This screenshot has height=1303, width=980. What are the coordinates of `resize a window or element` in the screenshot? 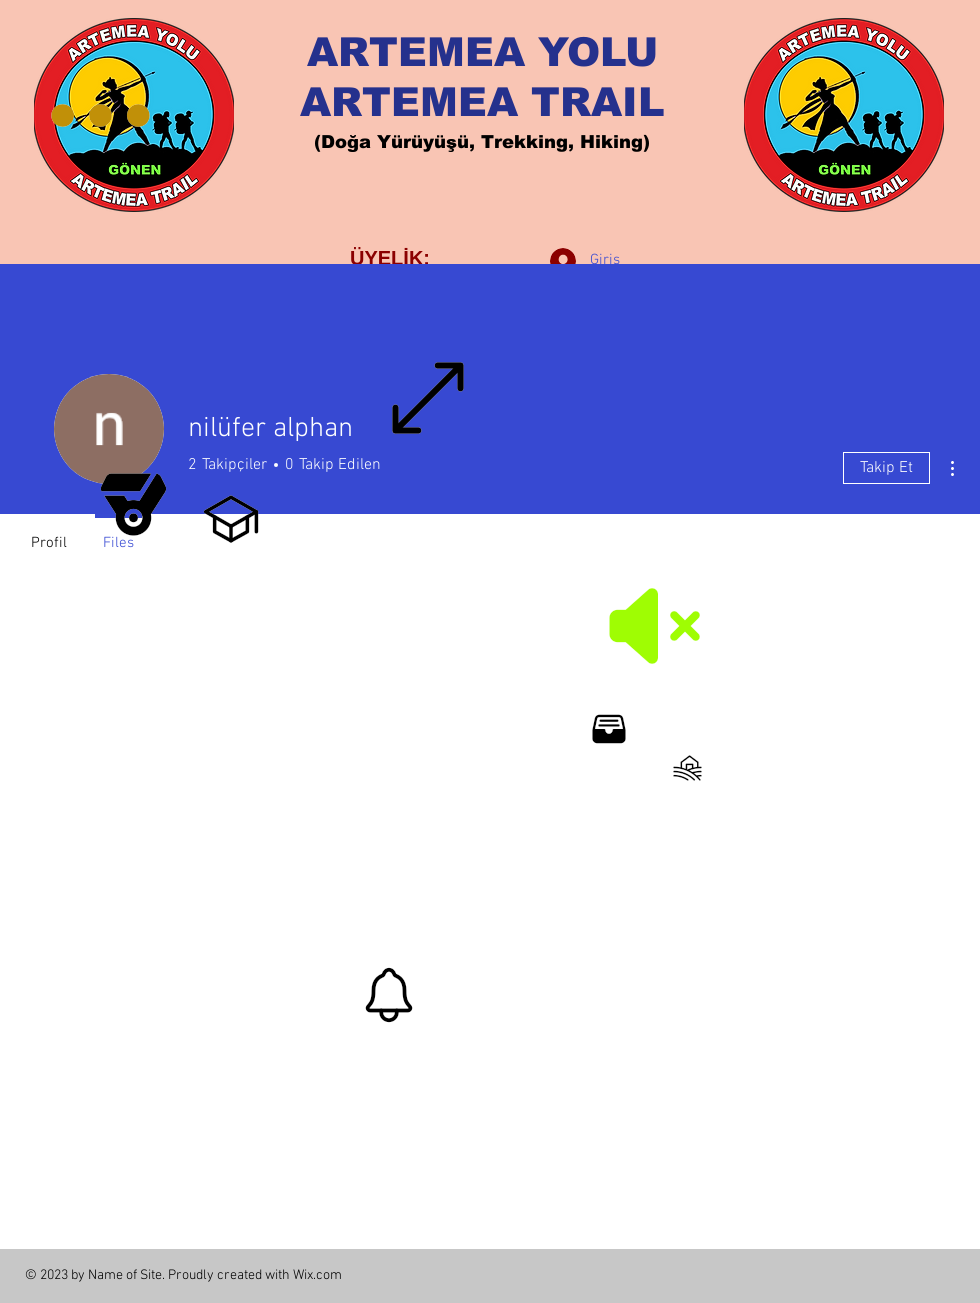 It's located at (428, 398).